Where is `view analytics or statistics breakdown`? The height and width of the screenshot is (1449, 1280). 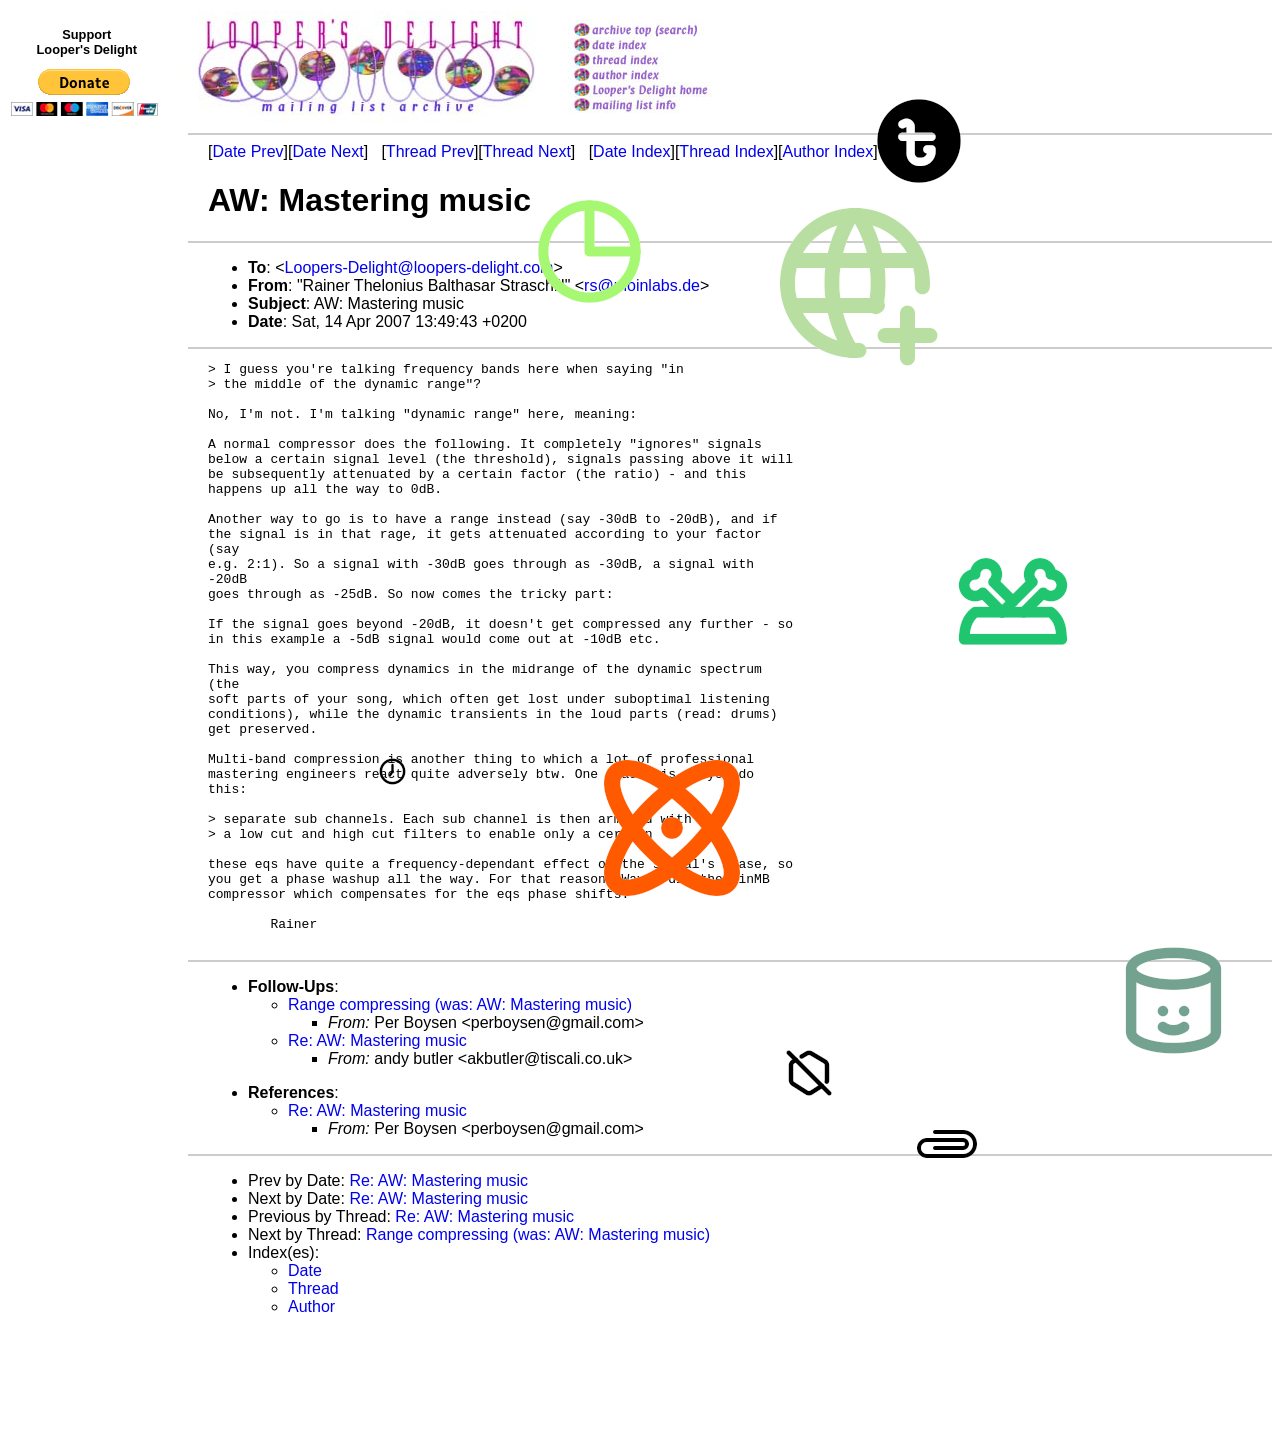 view analytics or statistics breakdown is located at coordinates (589, 251).